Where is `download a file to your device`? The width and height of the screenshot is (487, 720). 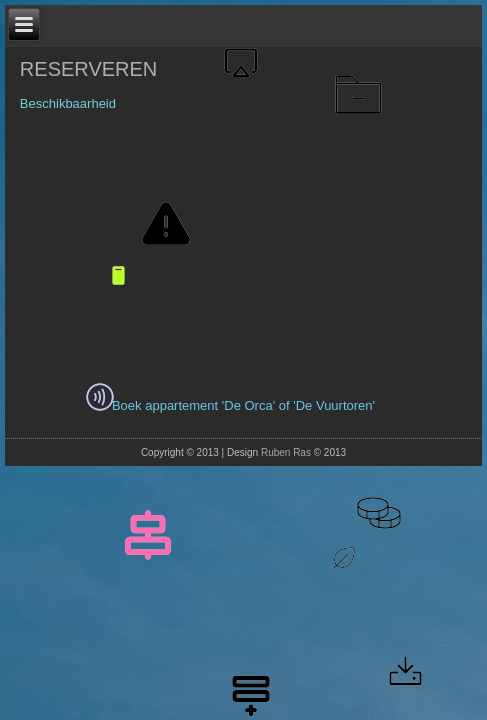
download a file to your device is located at coordinates (405, 672).